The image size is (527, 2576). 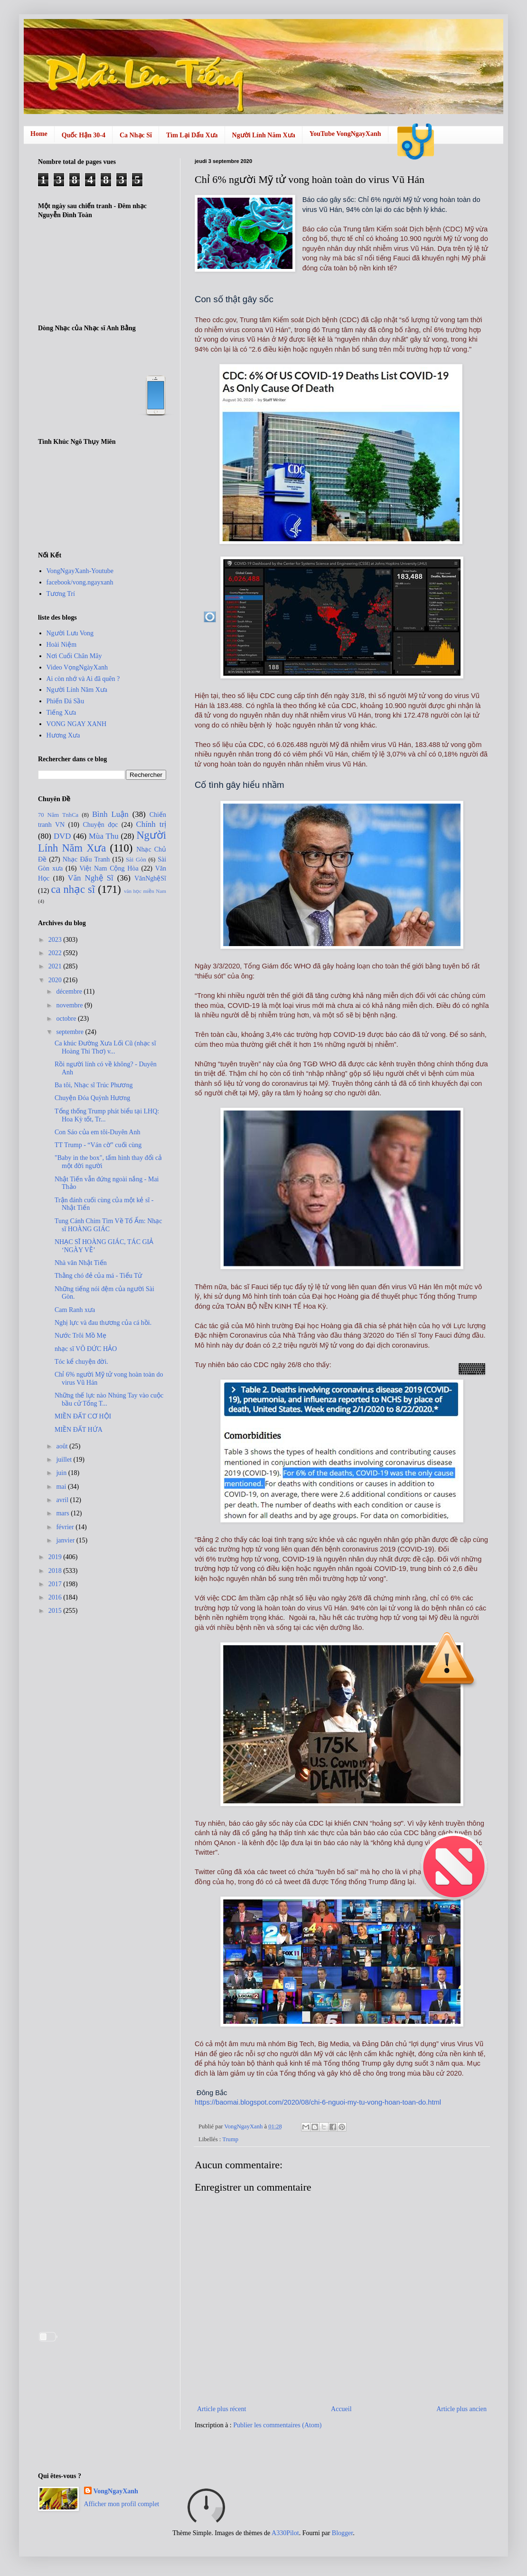 What do you see at coordinates (447, 1660) in the screenshot?
I see `indicates a warning or caution state` at bounding box center [447, 1660].